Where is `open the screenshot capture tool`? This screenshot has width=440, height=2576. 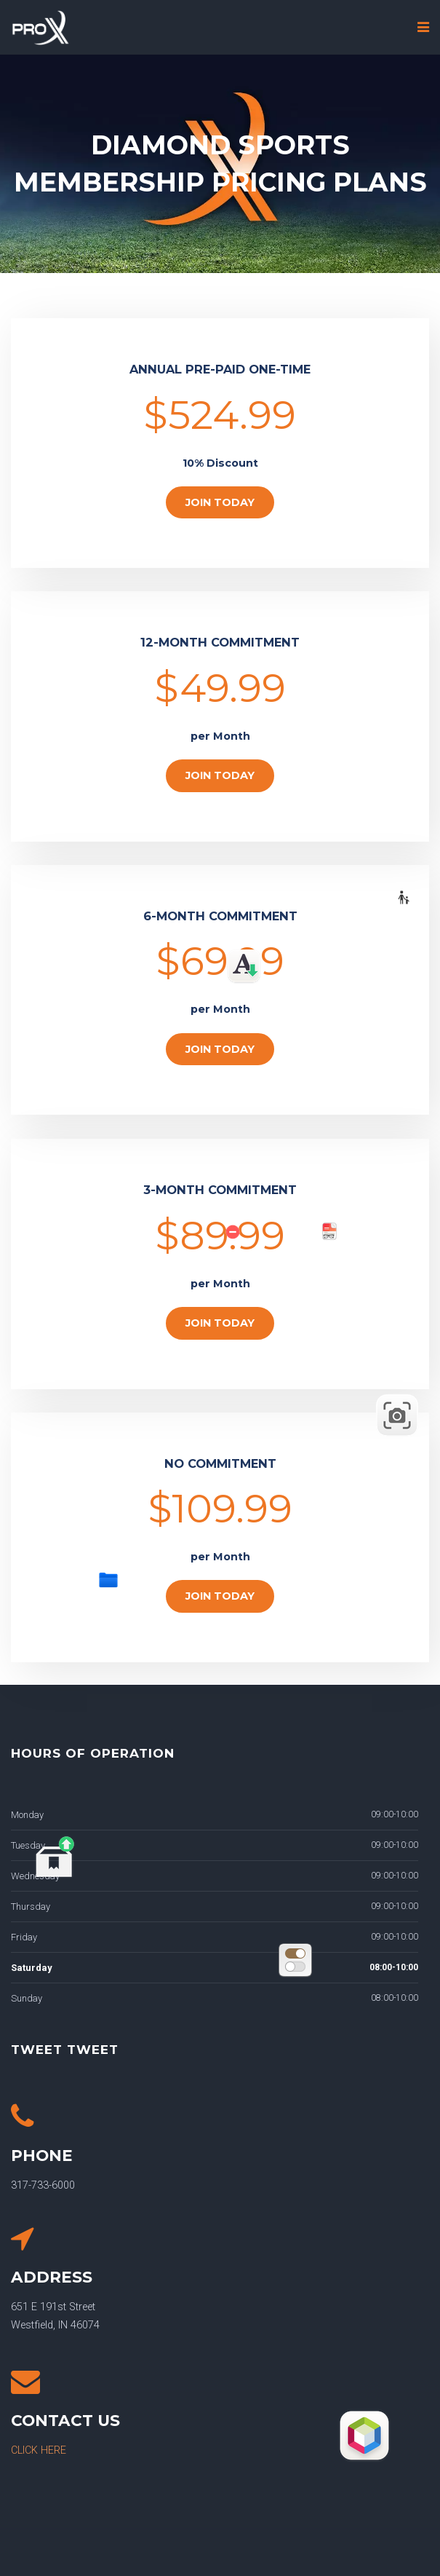 open the screenshot capture tool is located at coordinates (397, 1415).